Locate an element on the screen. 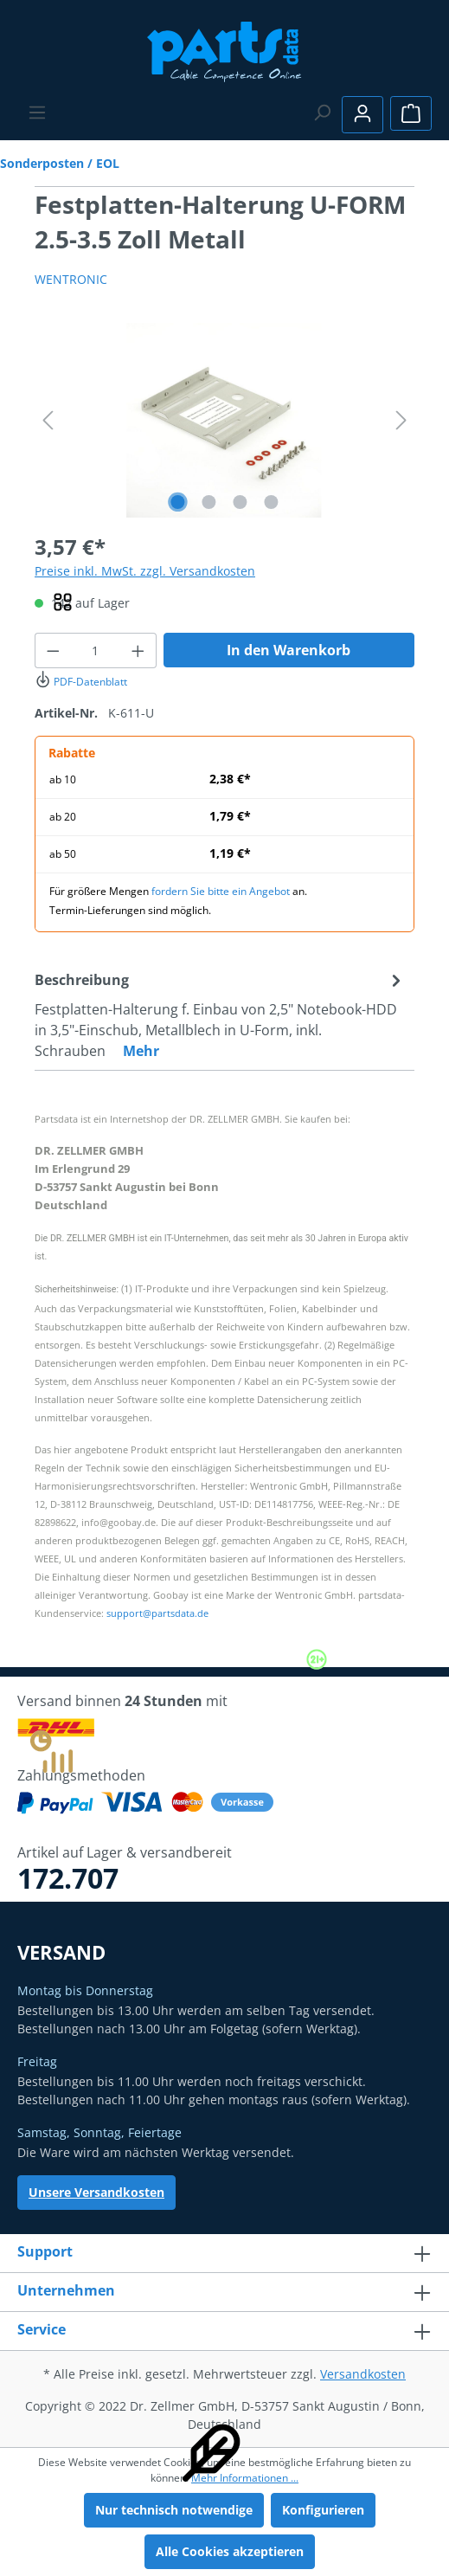  switch to grid view layout is located at coordinates (62, 602).